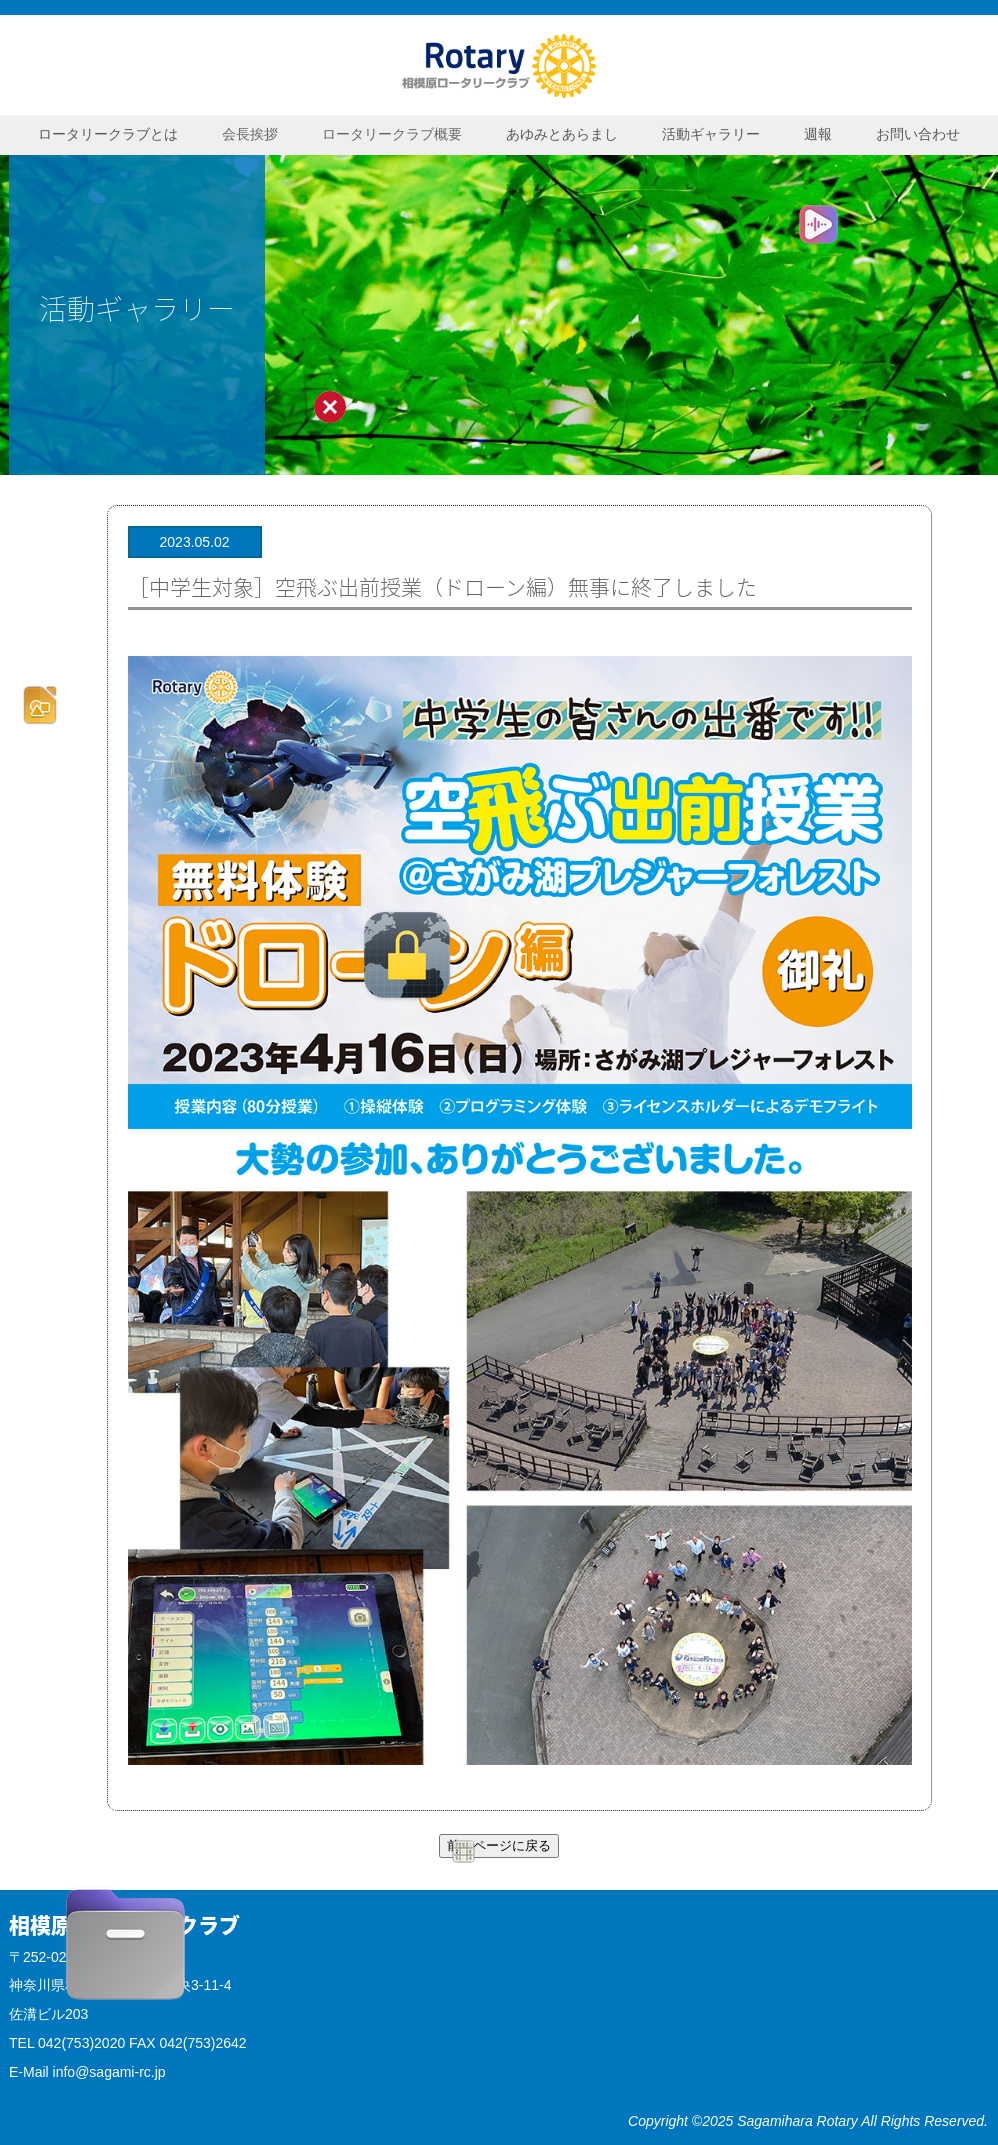  What do you see at coordinates (818, 224) in the screenshot?
I see `open decibels audio player app` at bounding box center [818, 224].